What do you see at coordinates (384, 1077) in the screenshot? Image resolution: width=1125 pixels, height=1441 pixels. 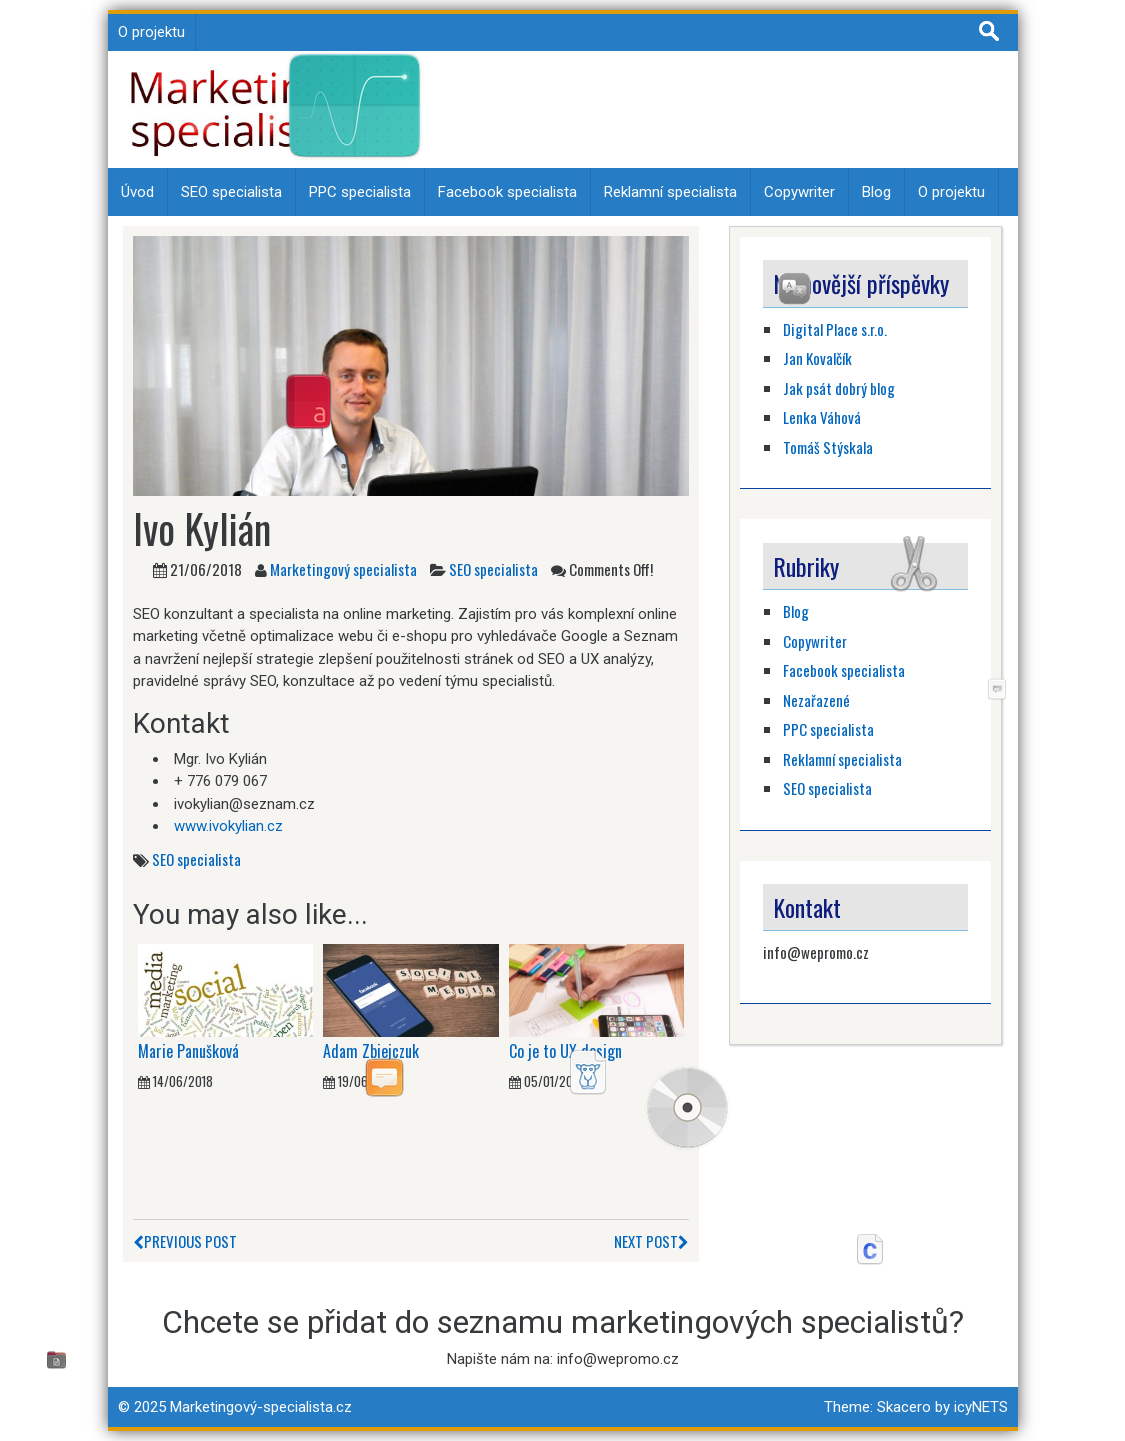 I see `open internet chat application` at bounding box center [384, 1077].